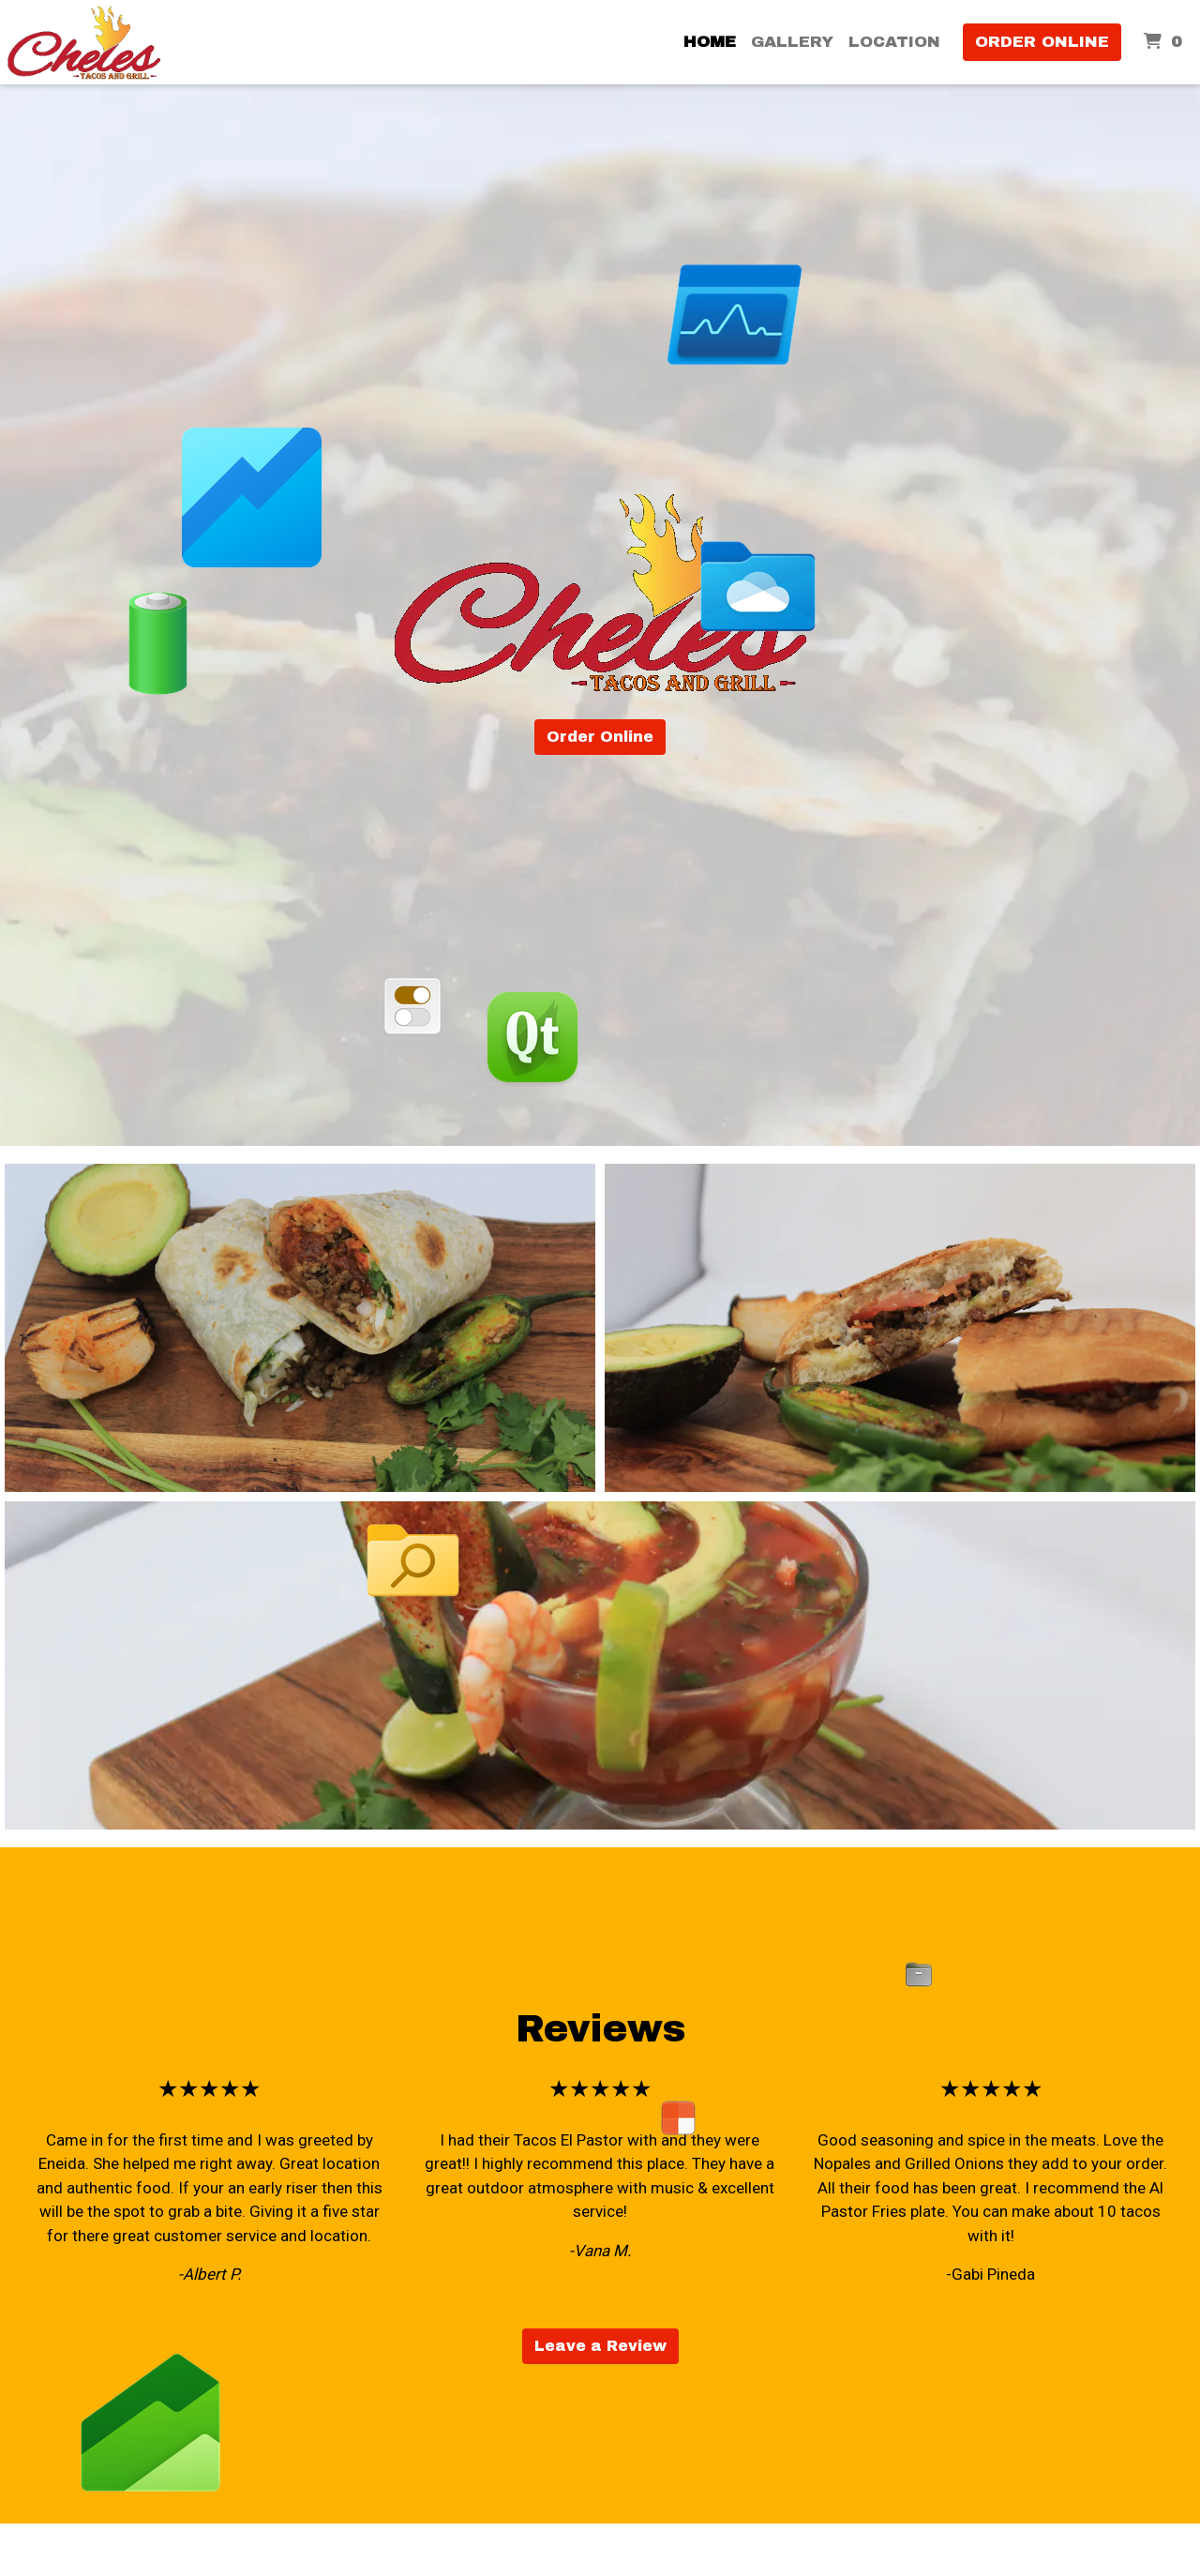  What do you see at coordinates (734, 314) in the screenshot?
I see `open process monitor application` at bounding box center [734, 314].